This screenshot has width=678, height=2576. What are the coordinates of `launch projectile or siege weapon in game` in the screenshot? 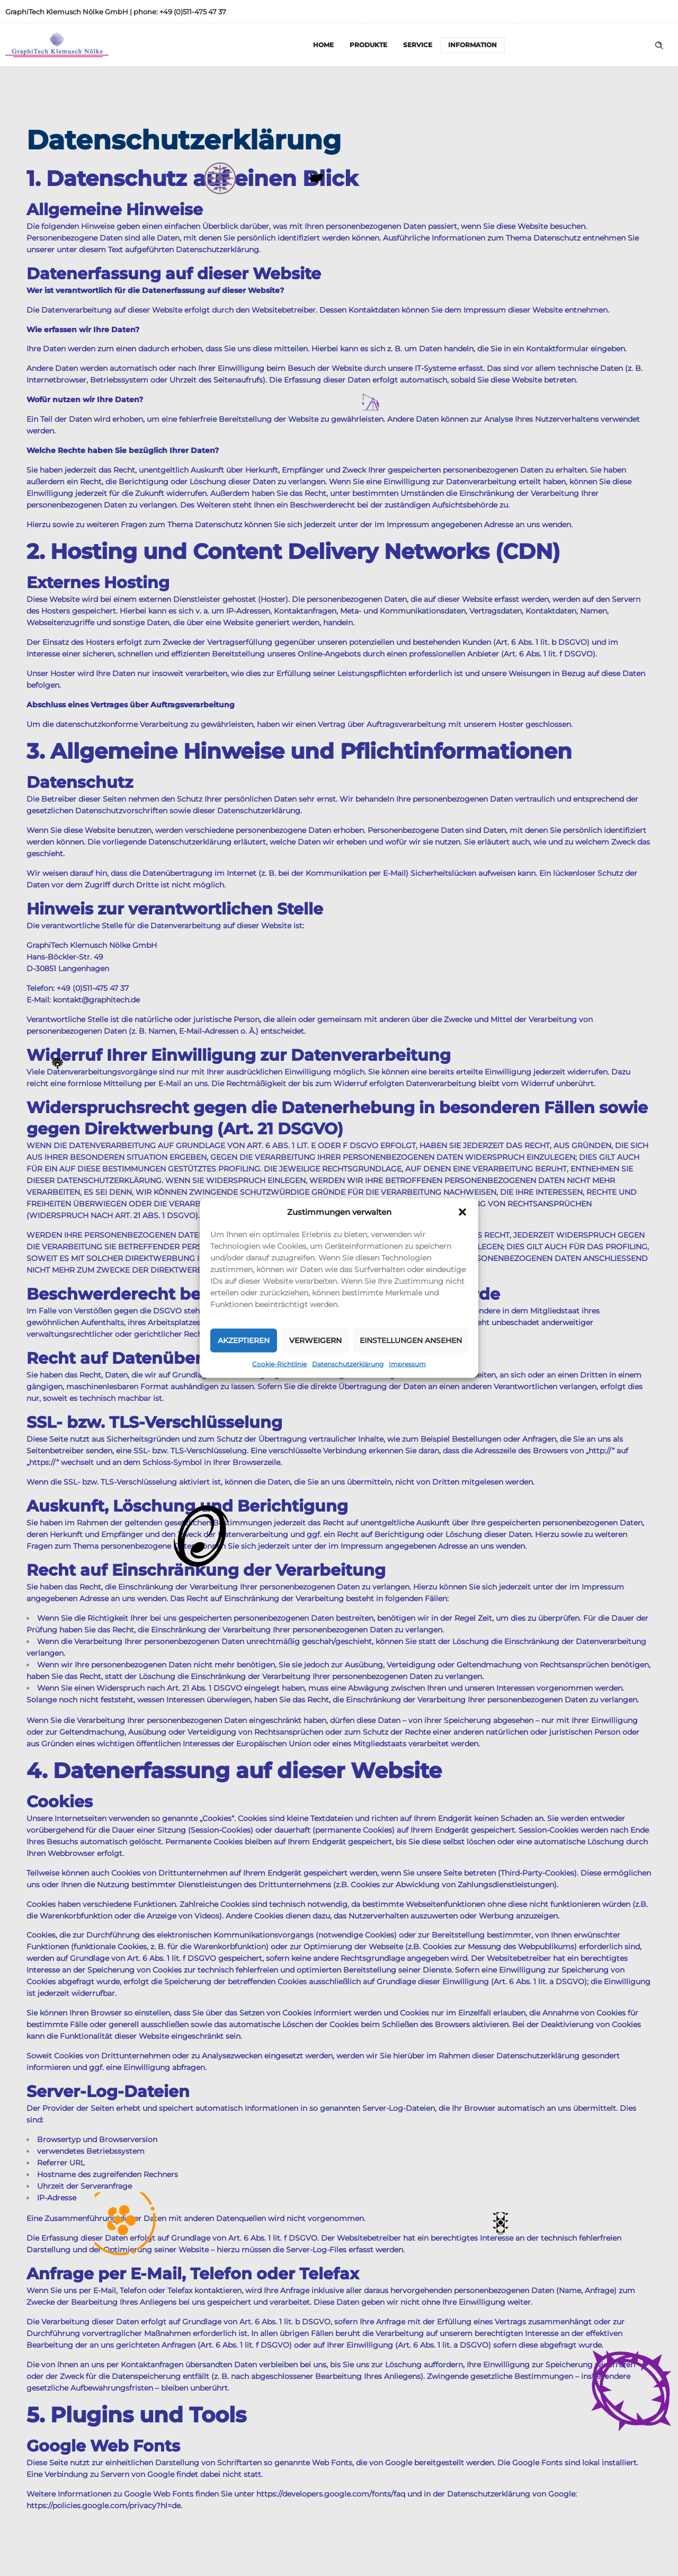 It's located at (370, 401).